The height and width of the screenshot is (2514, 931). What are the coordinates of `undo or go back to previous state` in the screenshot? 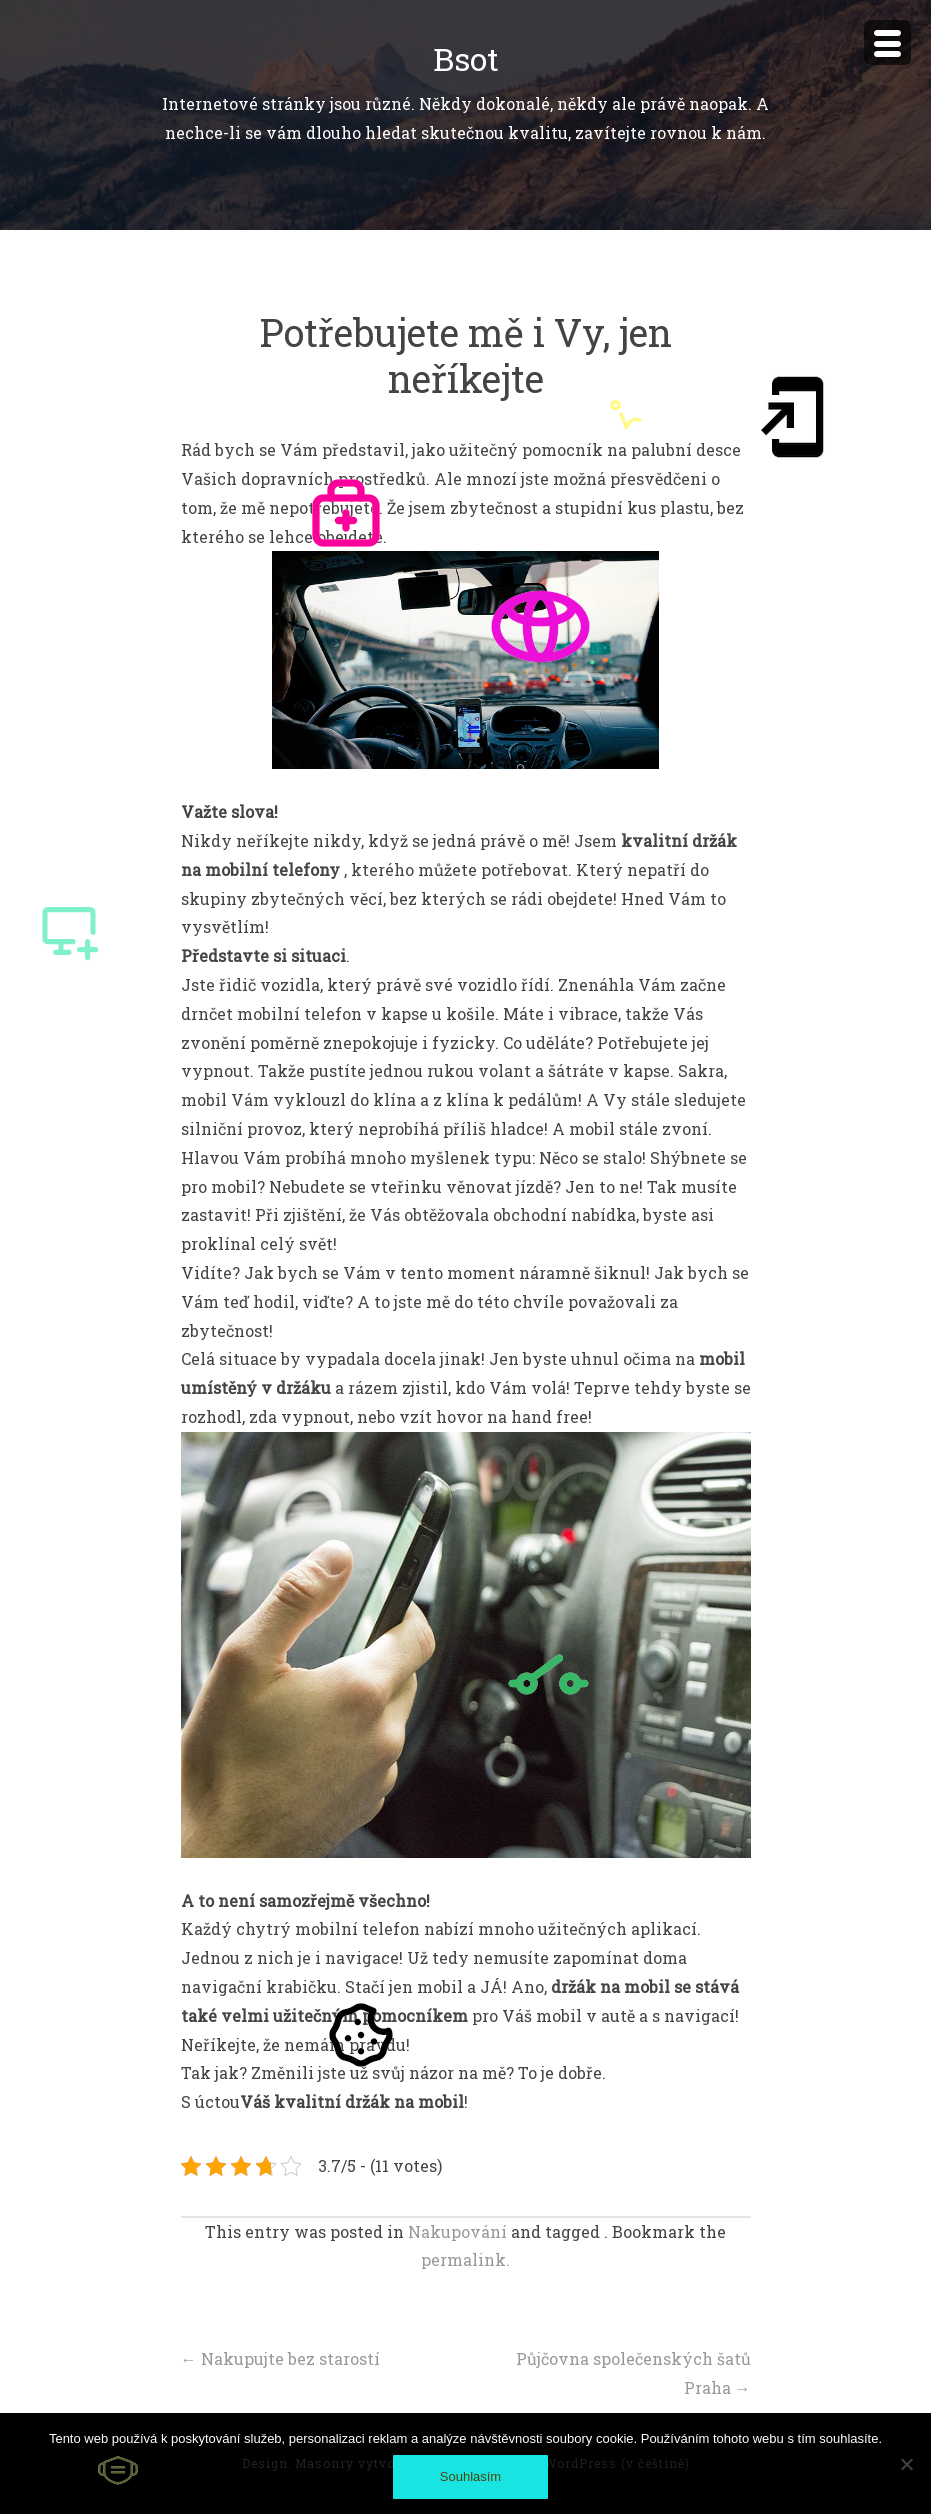 It's located at (626, 414).